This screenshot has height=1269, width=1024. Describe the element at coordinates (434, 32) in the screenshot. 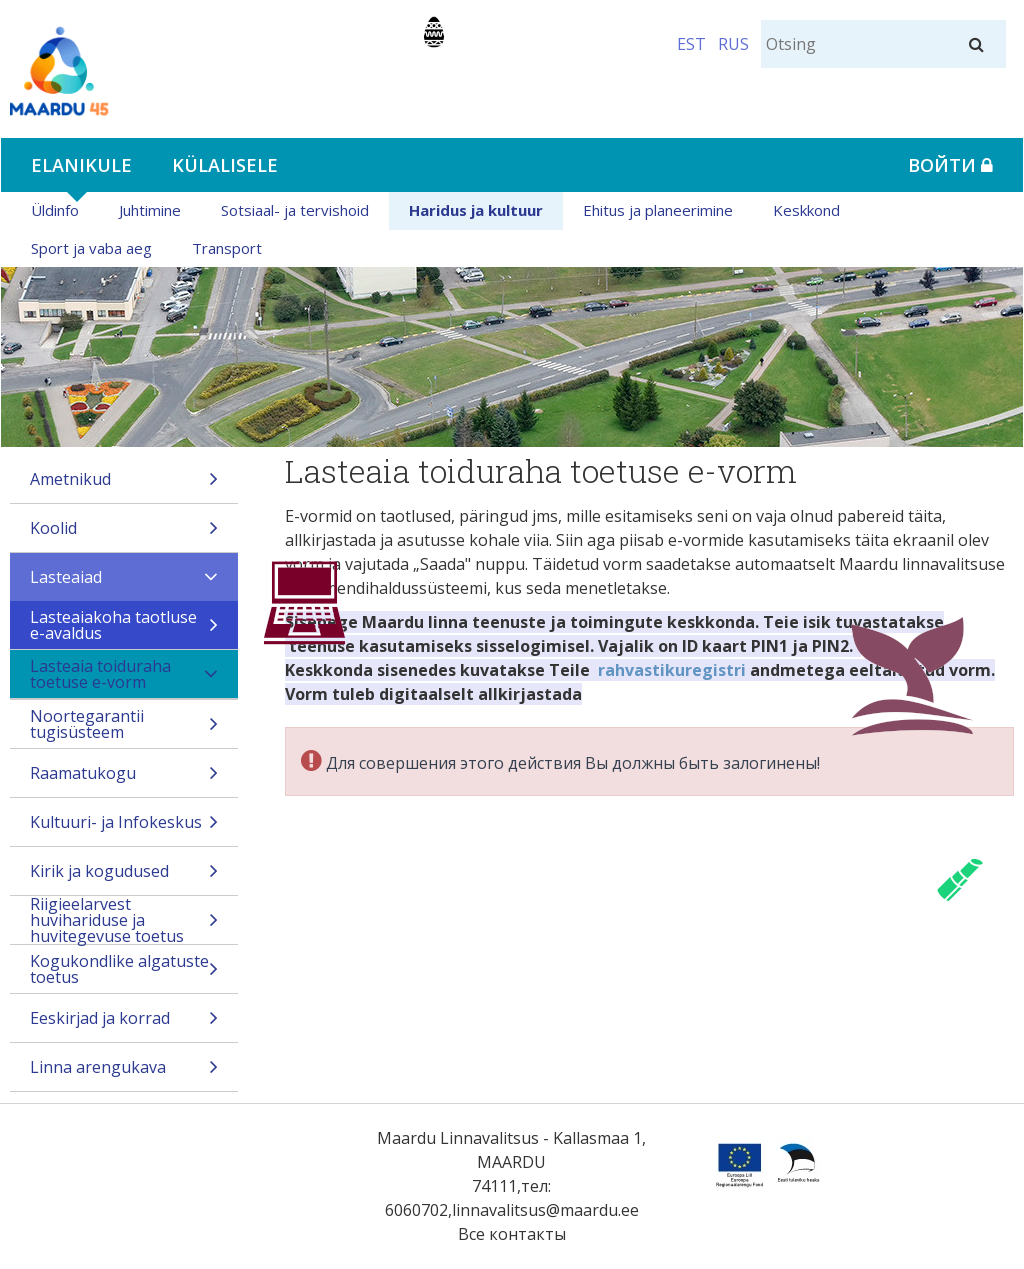

I see `easter or spring seasonal event indicator` at that location.